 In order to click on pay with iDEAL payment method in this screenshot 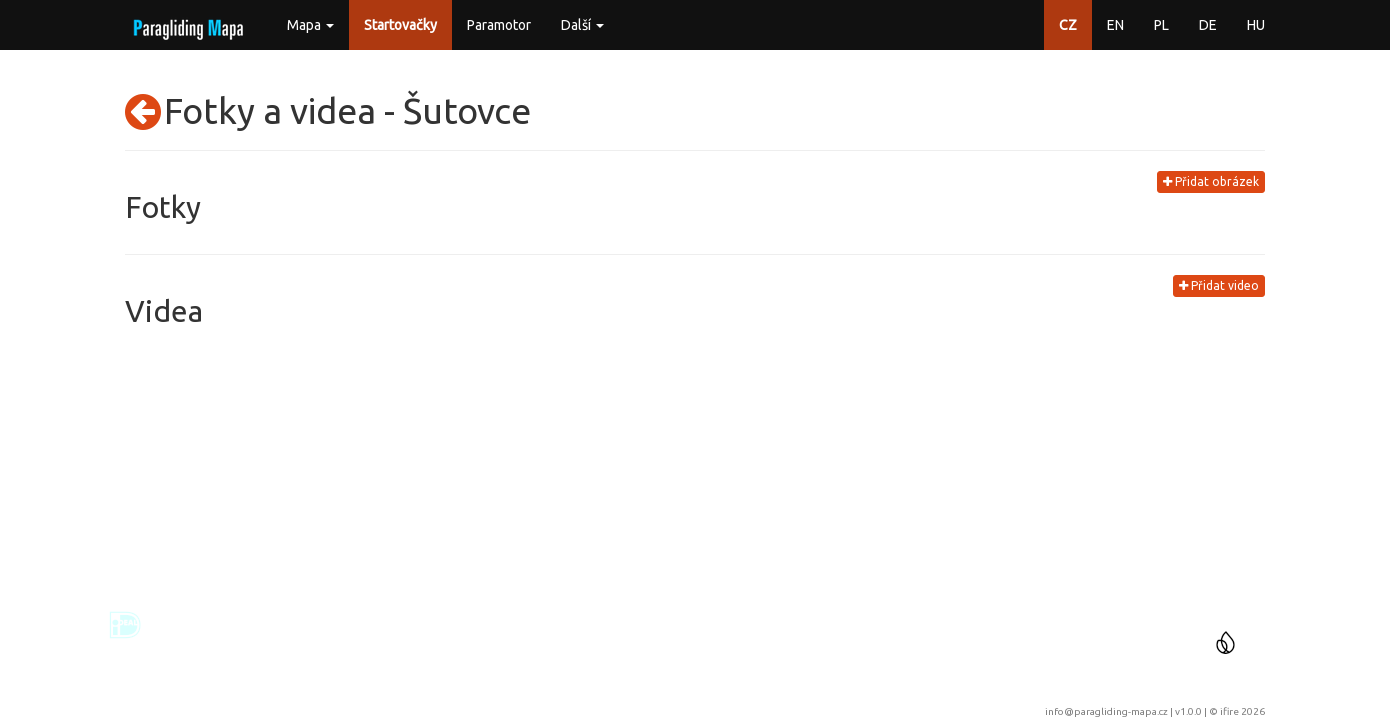, I will do `click(125, 625)`.